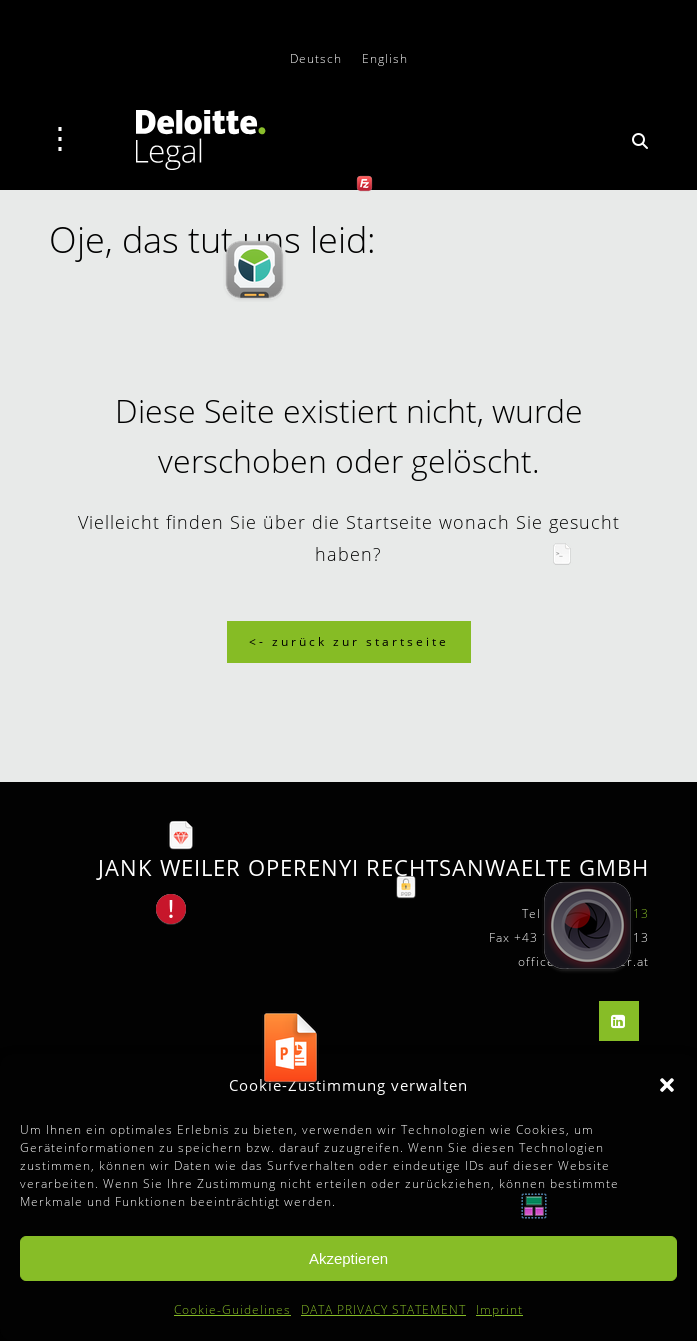 The width and height of the screenshot is (697, 1341). What do you see at coordinates (364, 183) in the screenshot?
I see `open FileZilla FTP client` at bounding box center [364, 183].